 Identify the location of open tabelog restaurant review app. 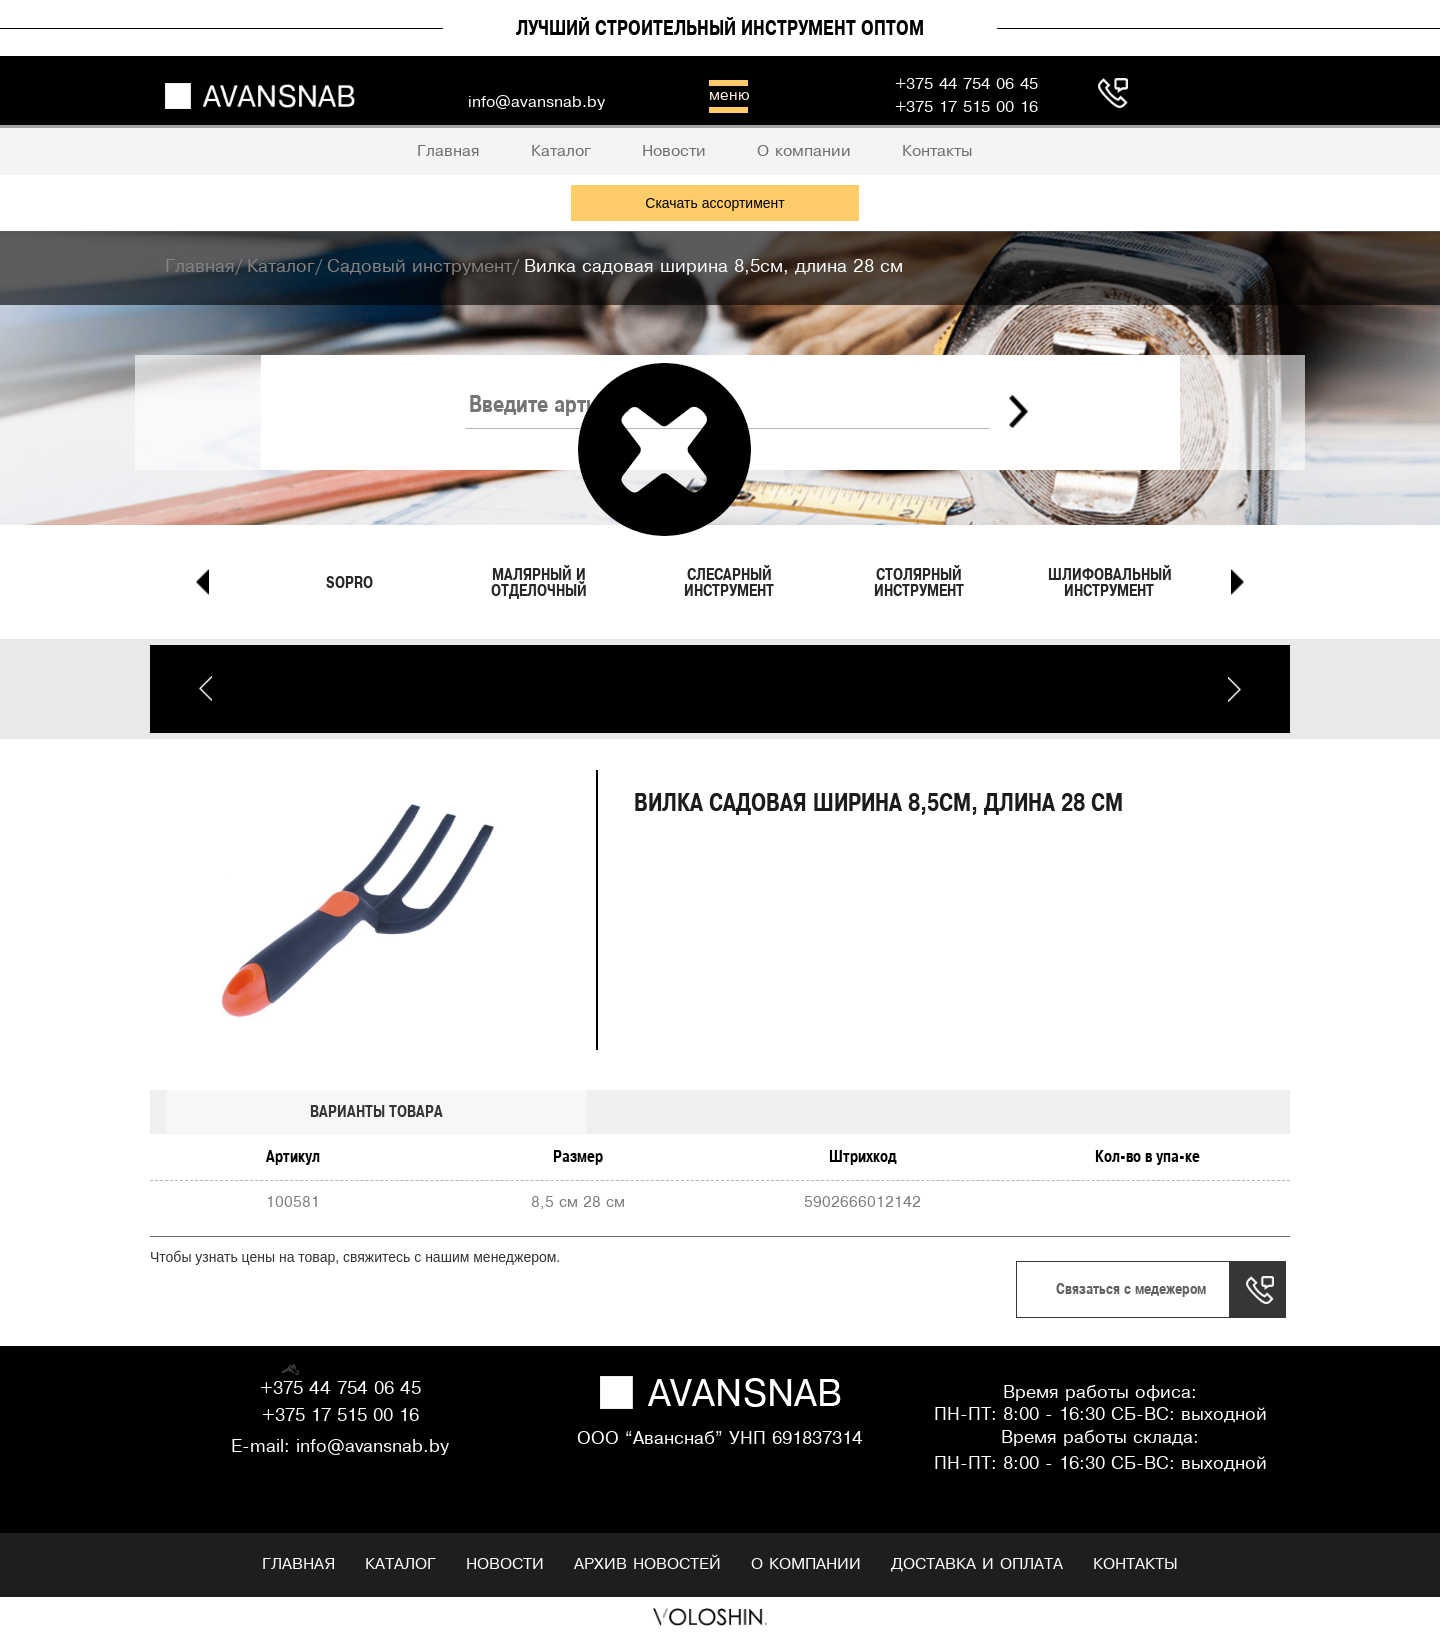
(290, 1369).